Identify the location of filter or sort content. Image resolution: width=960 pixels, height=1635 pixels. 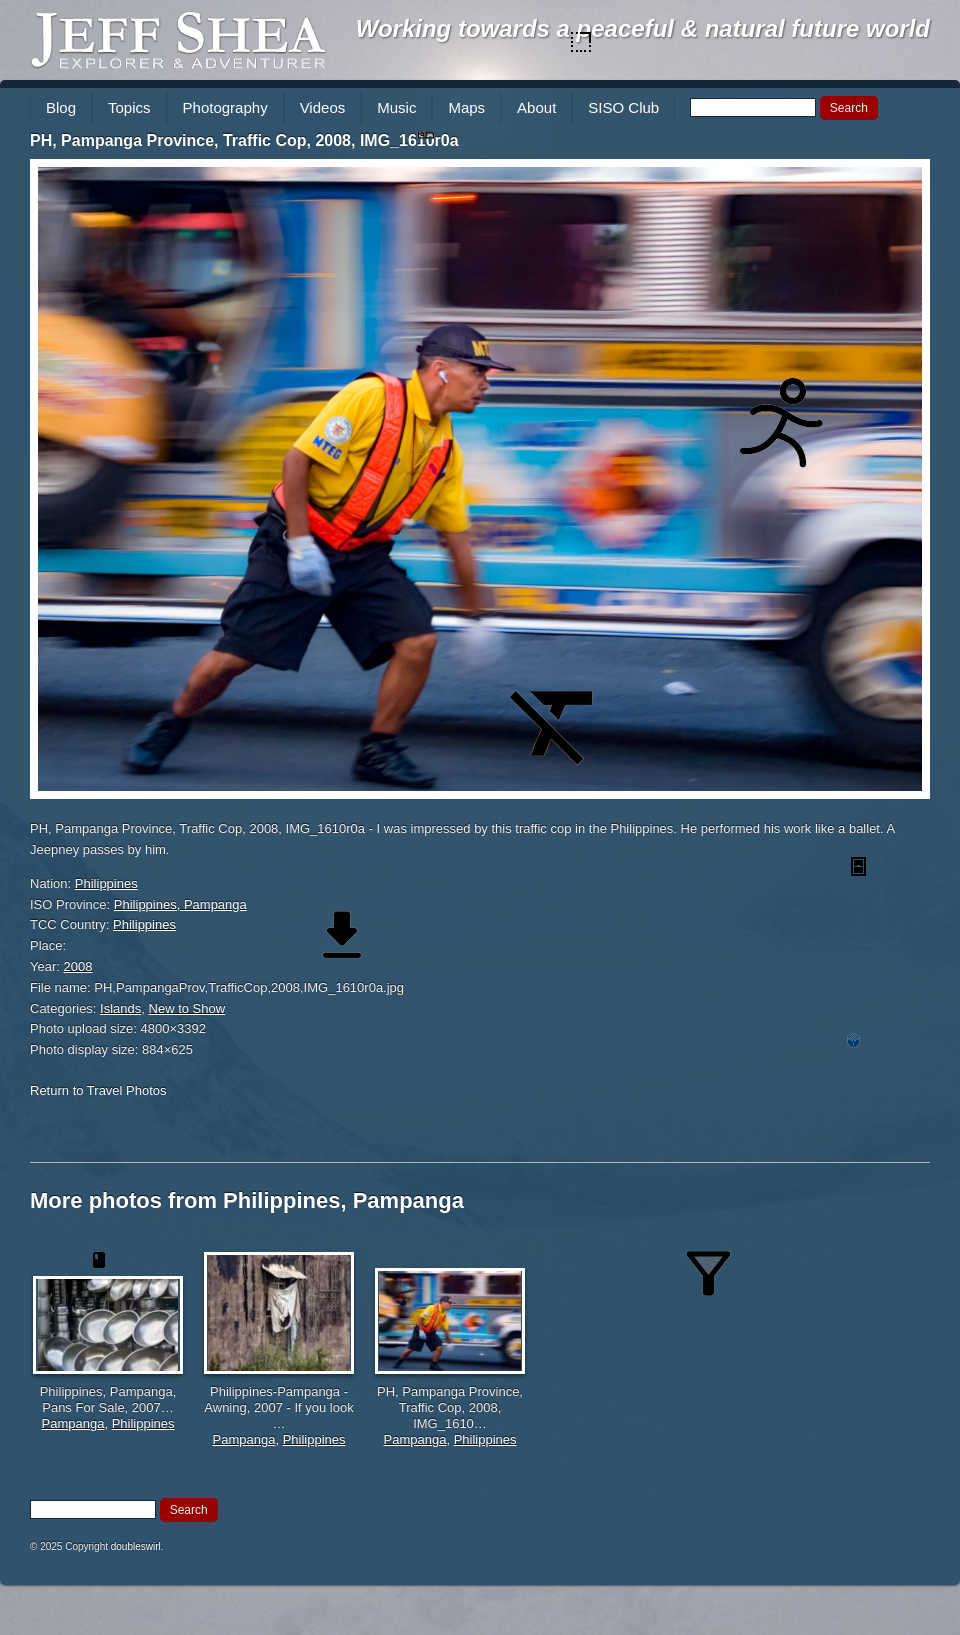
(708, 1273).